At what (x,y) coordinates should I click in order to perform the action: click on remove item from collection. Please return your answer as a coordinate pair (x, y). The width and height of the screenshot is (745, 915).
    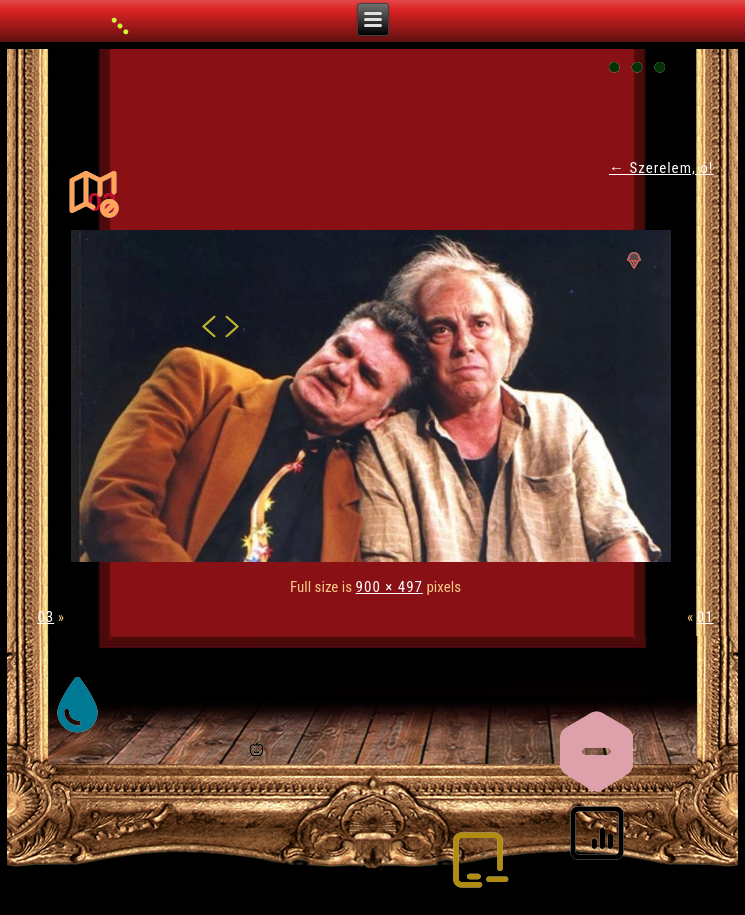
    Looking at the image, I should click on (596, 751).